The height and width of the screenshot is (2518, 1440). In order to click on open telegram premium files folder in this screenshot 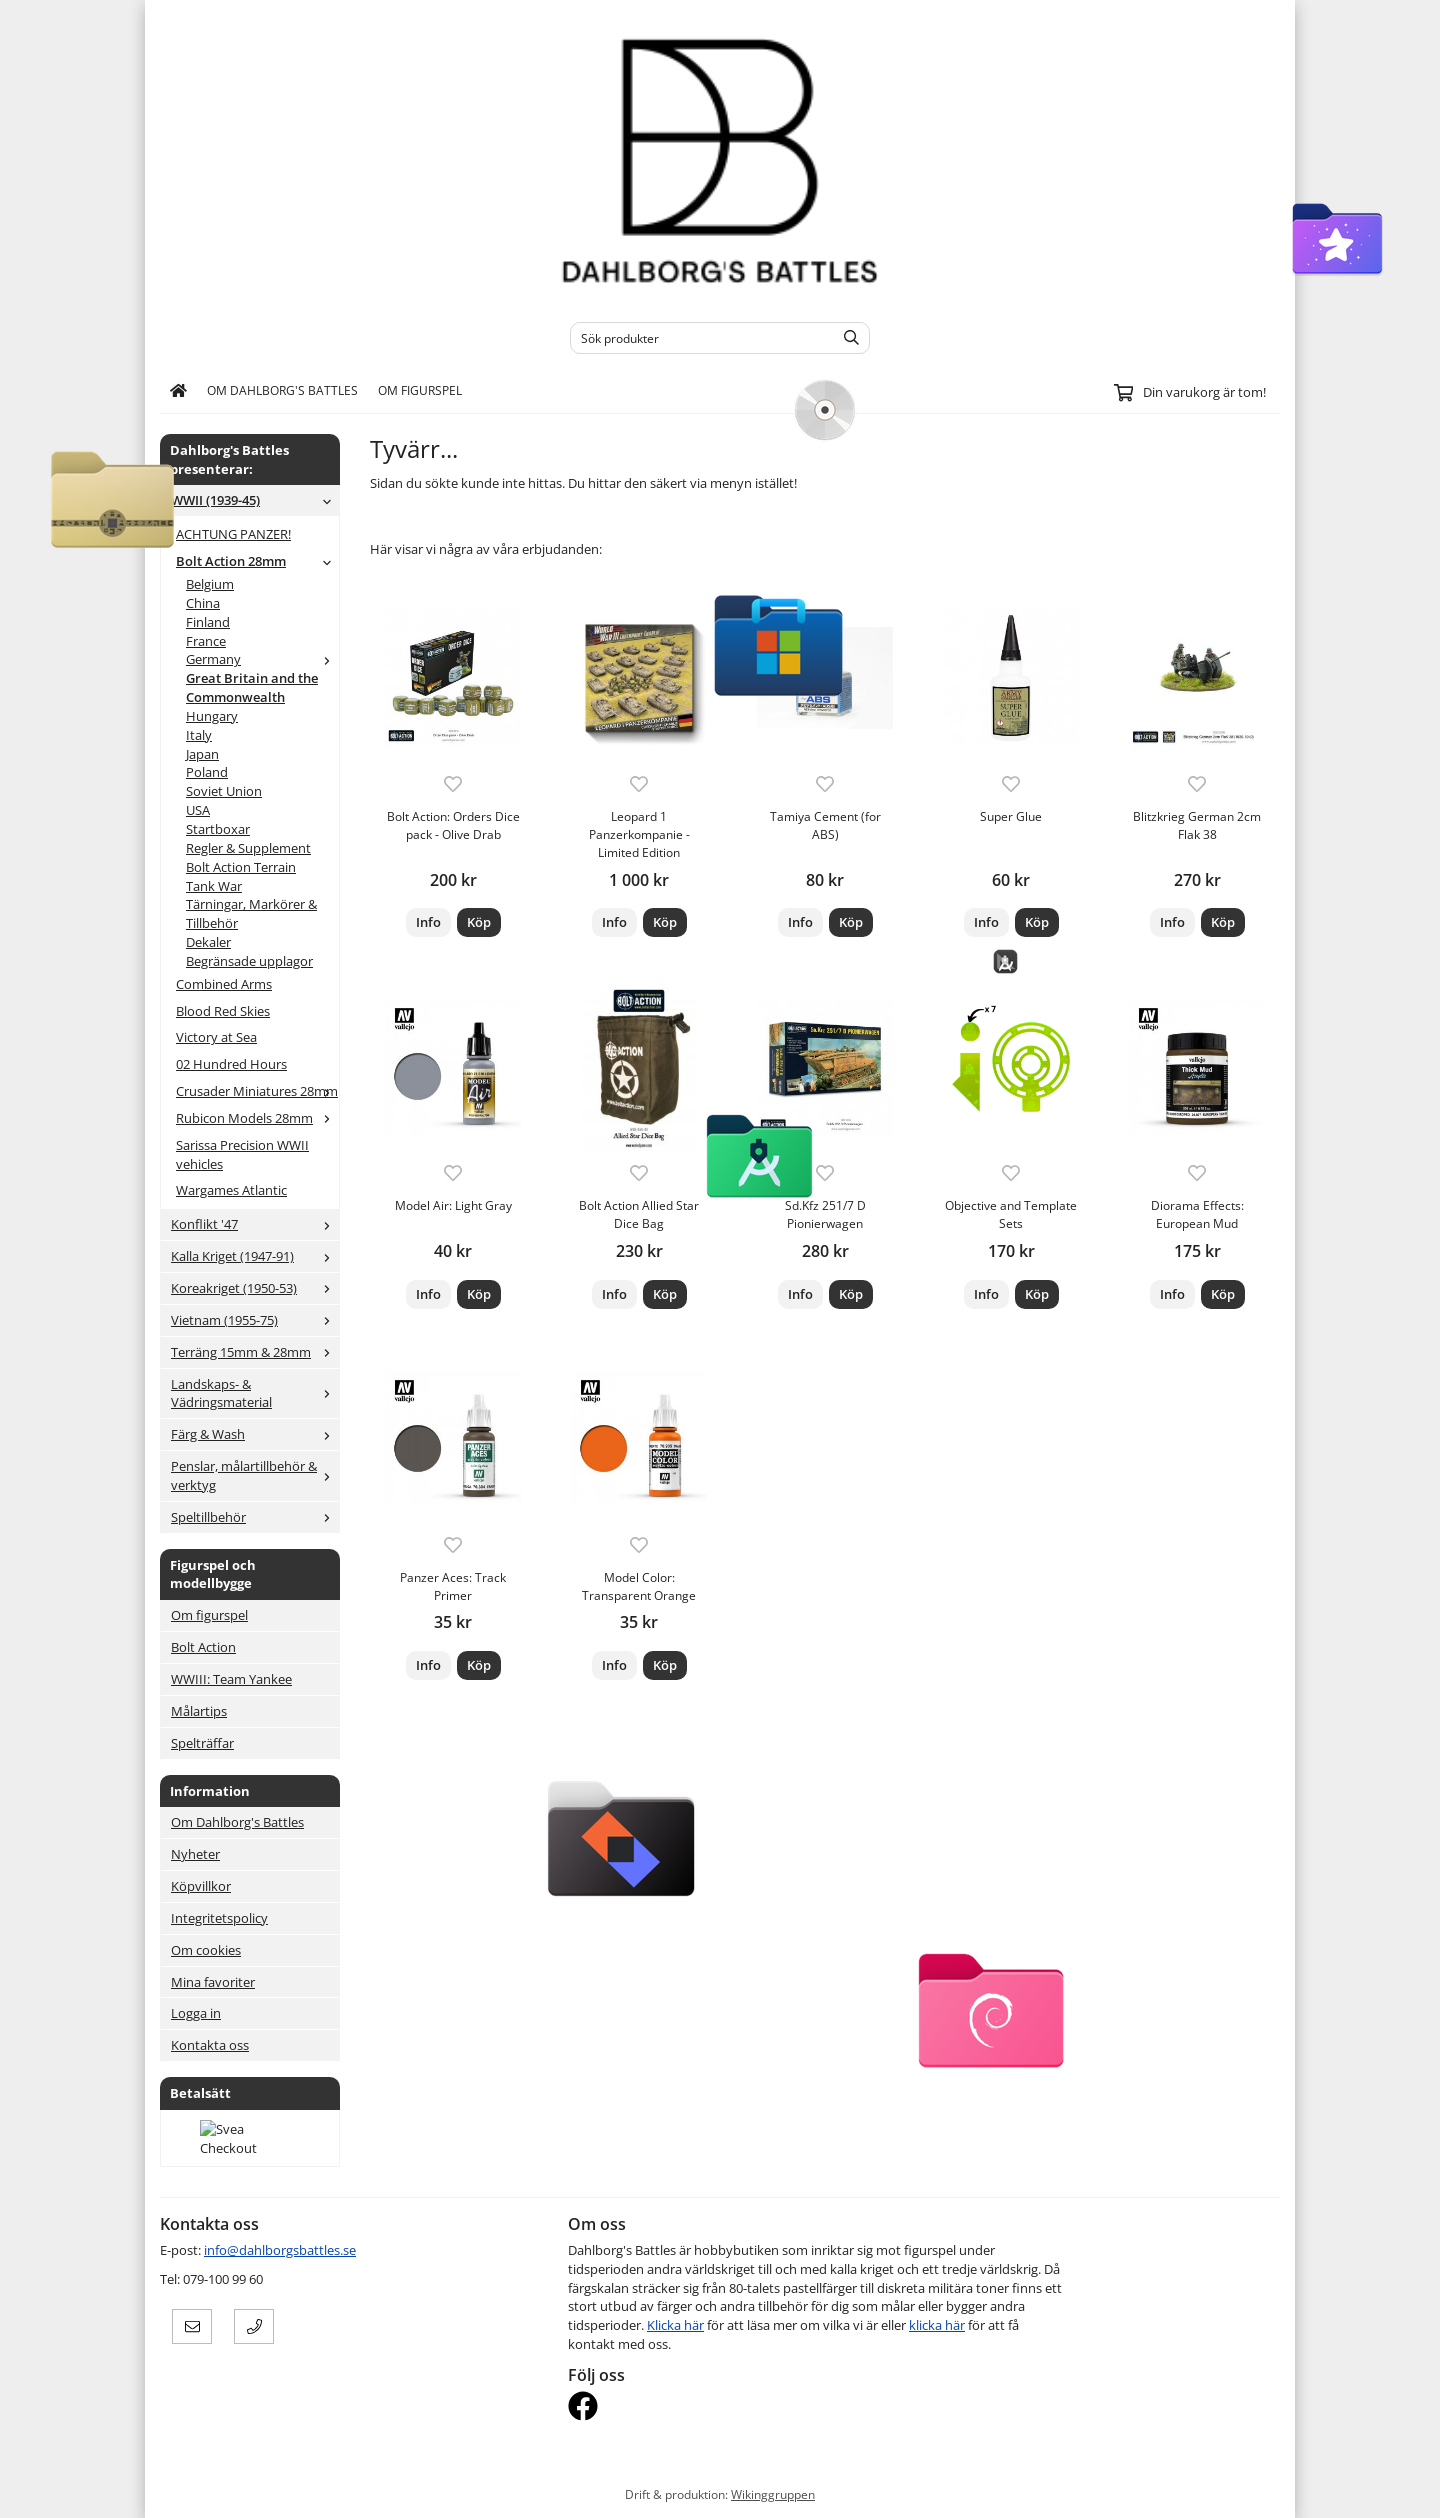, I will do `click(1337, 241)`.